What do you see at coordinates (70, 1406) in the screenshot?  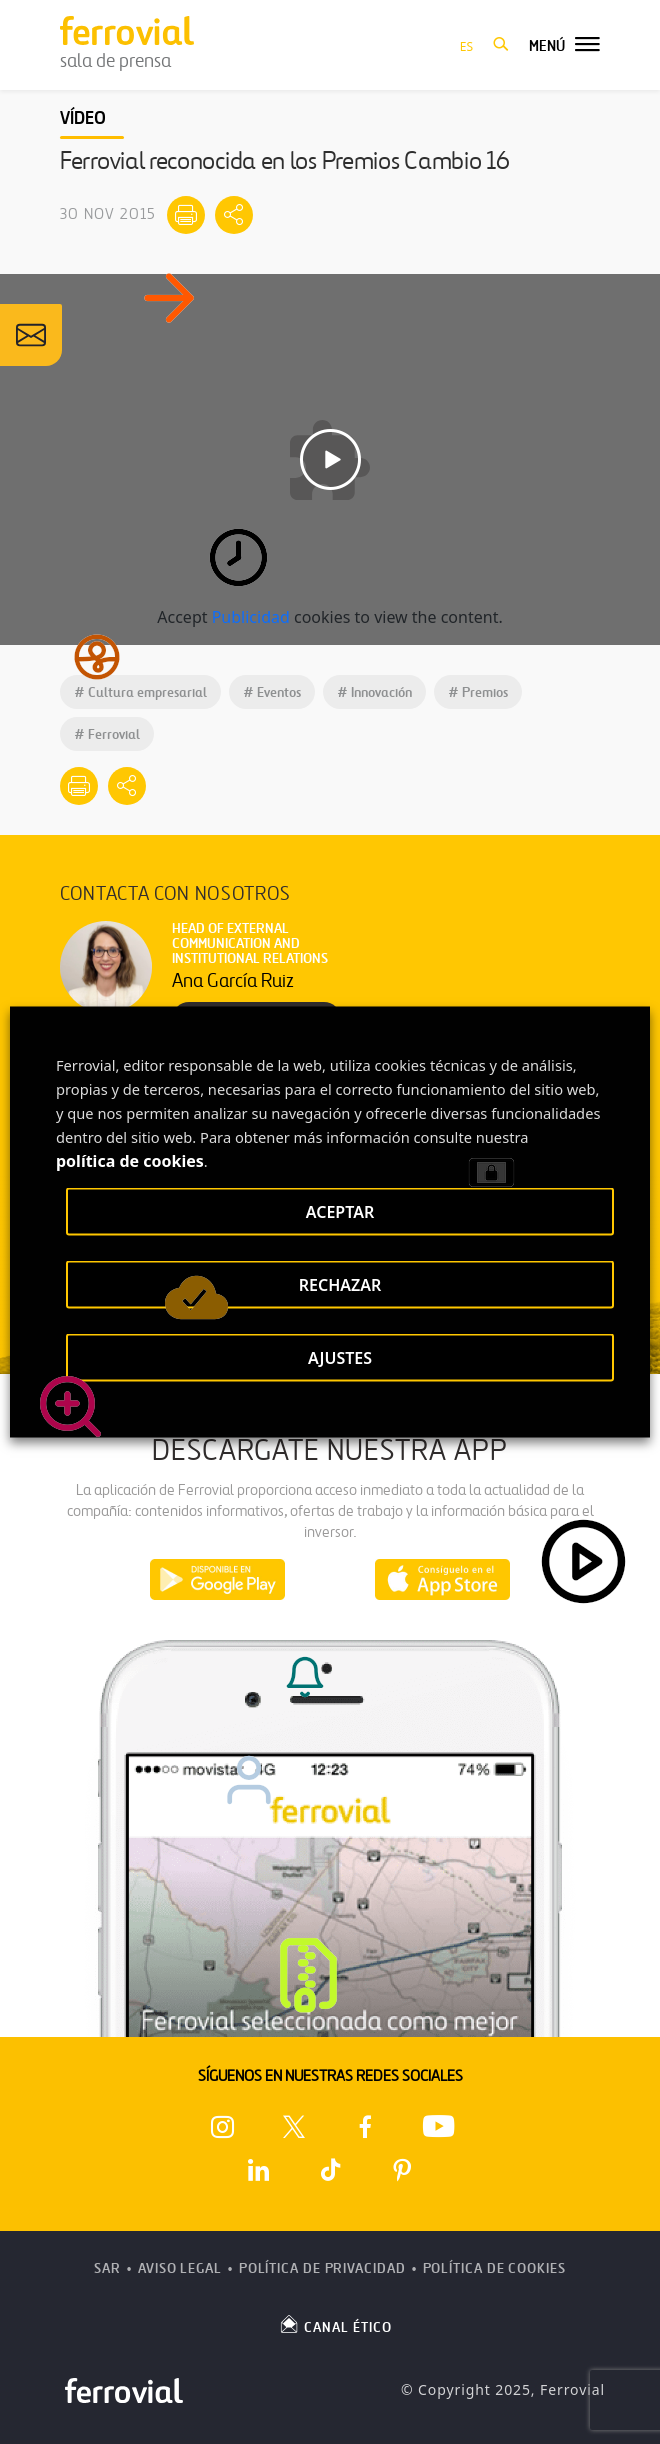 I see `zoom in on content or image` at bounding box center [70, 1406].